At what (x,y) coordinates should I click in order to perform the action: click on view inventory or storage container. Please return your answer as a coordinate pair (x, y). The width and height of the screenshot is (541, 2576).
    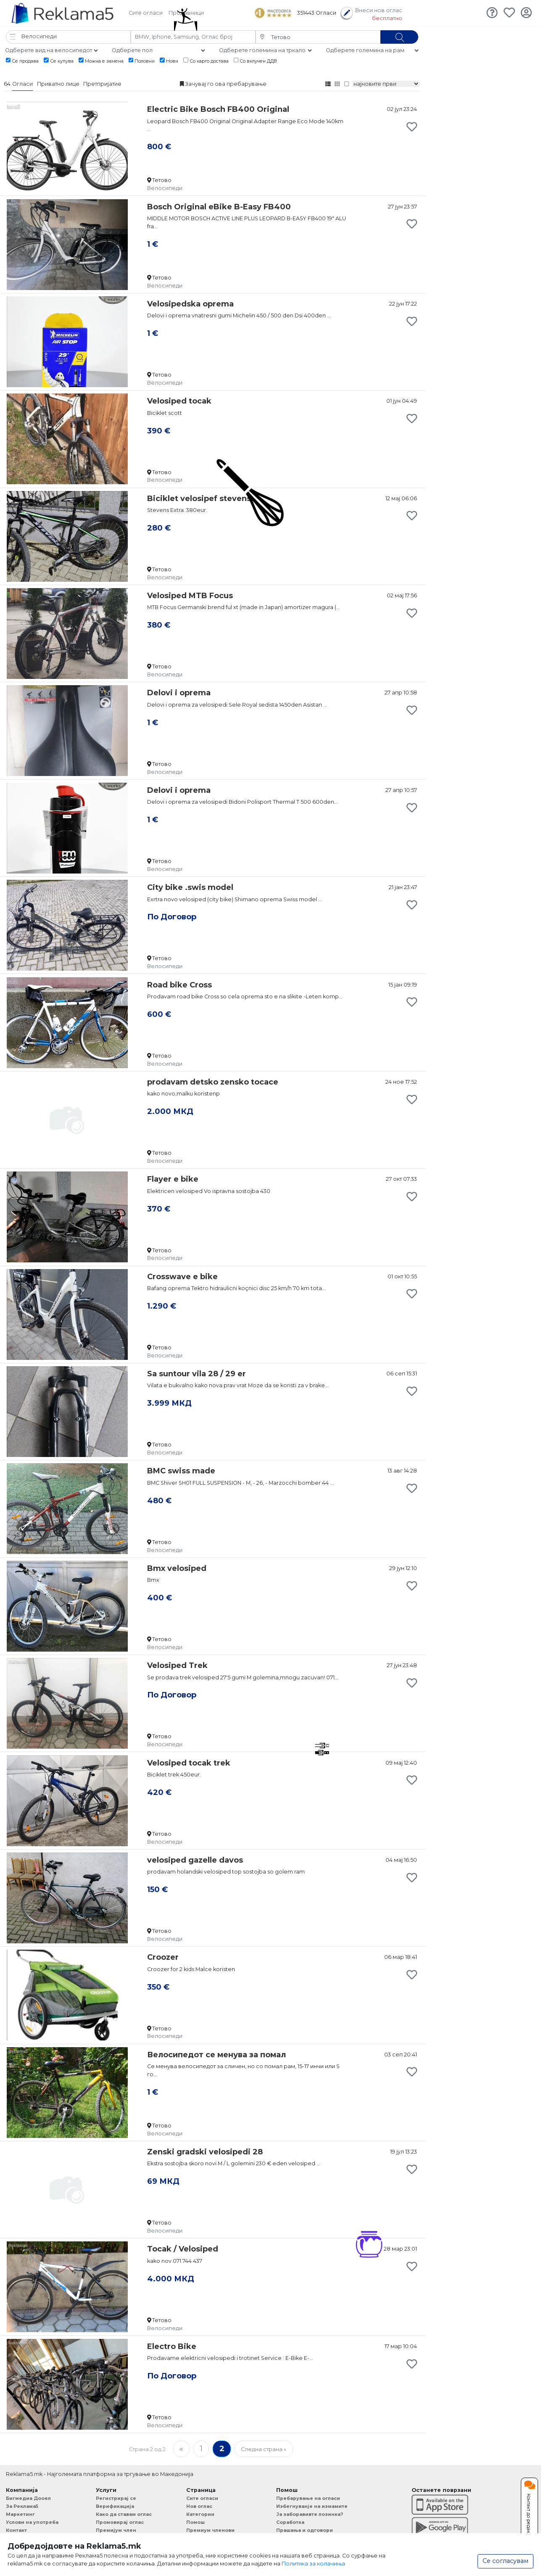
    Looking at the image, I should click on (369, 2244).